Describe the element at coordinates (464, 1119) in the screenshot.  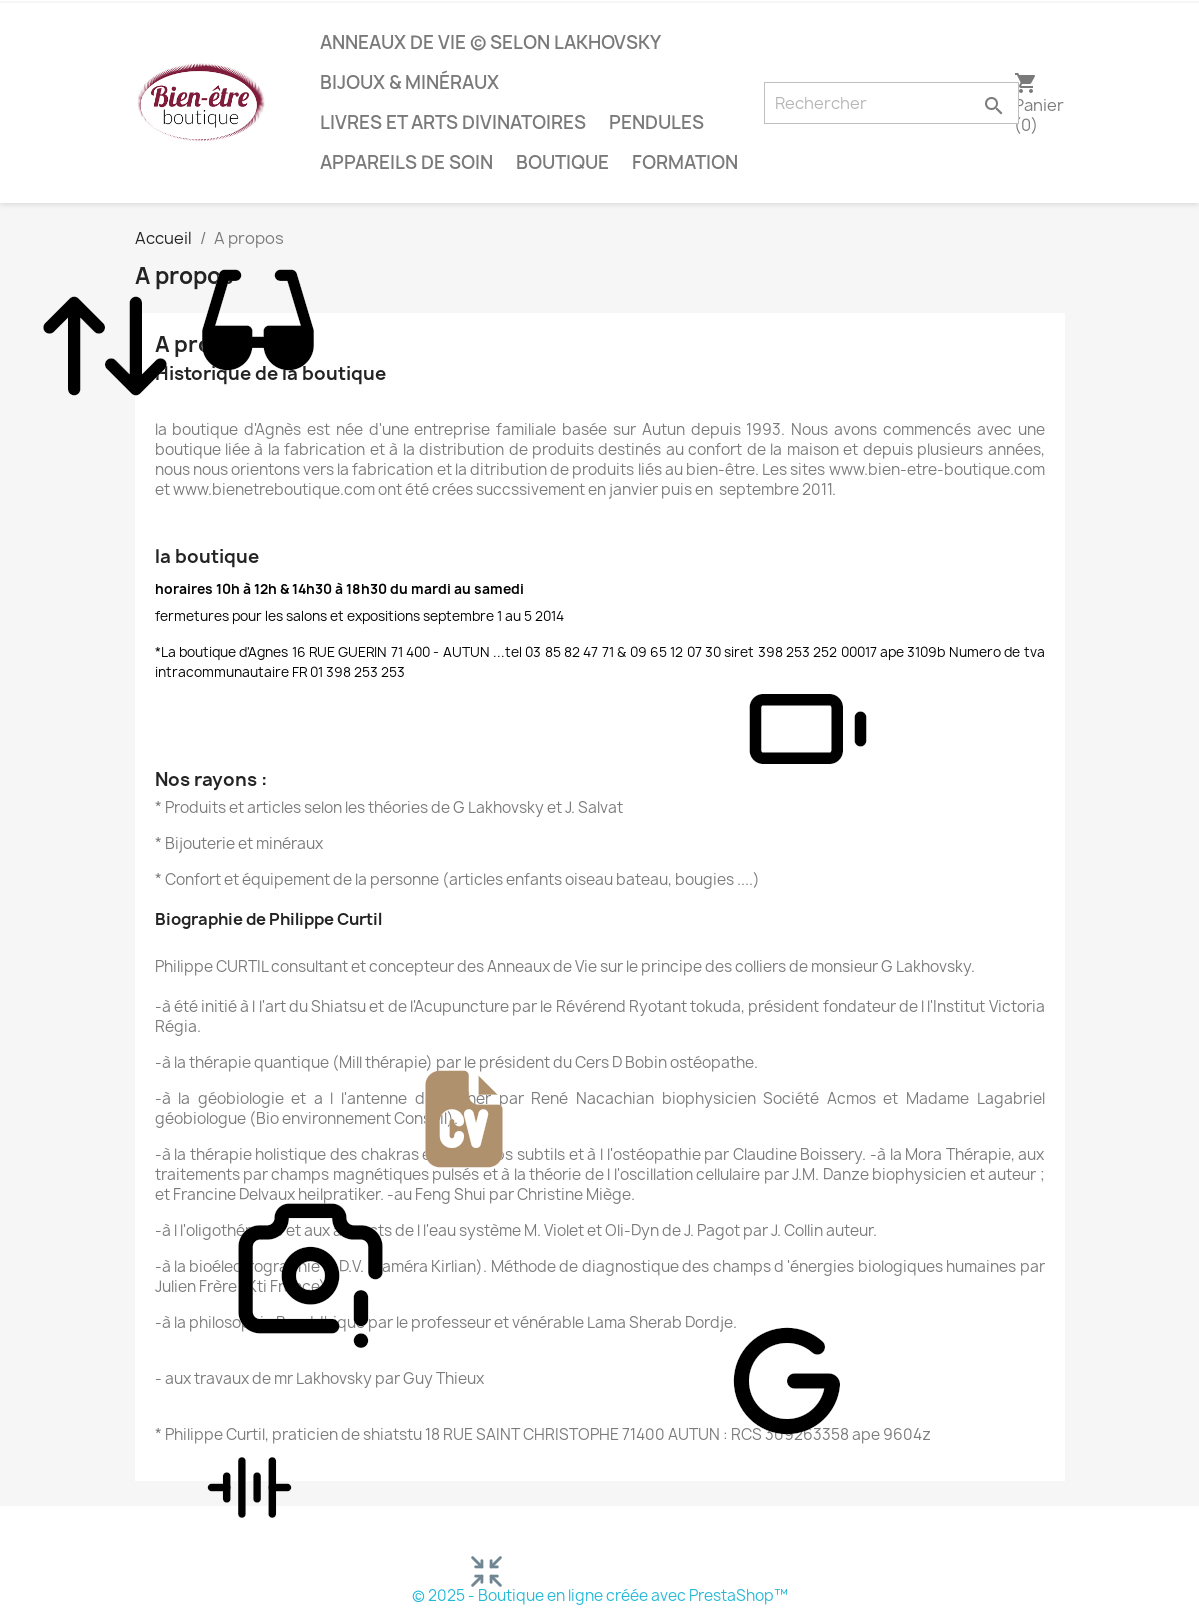
I see `view or open your CV/resume file` at that location.